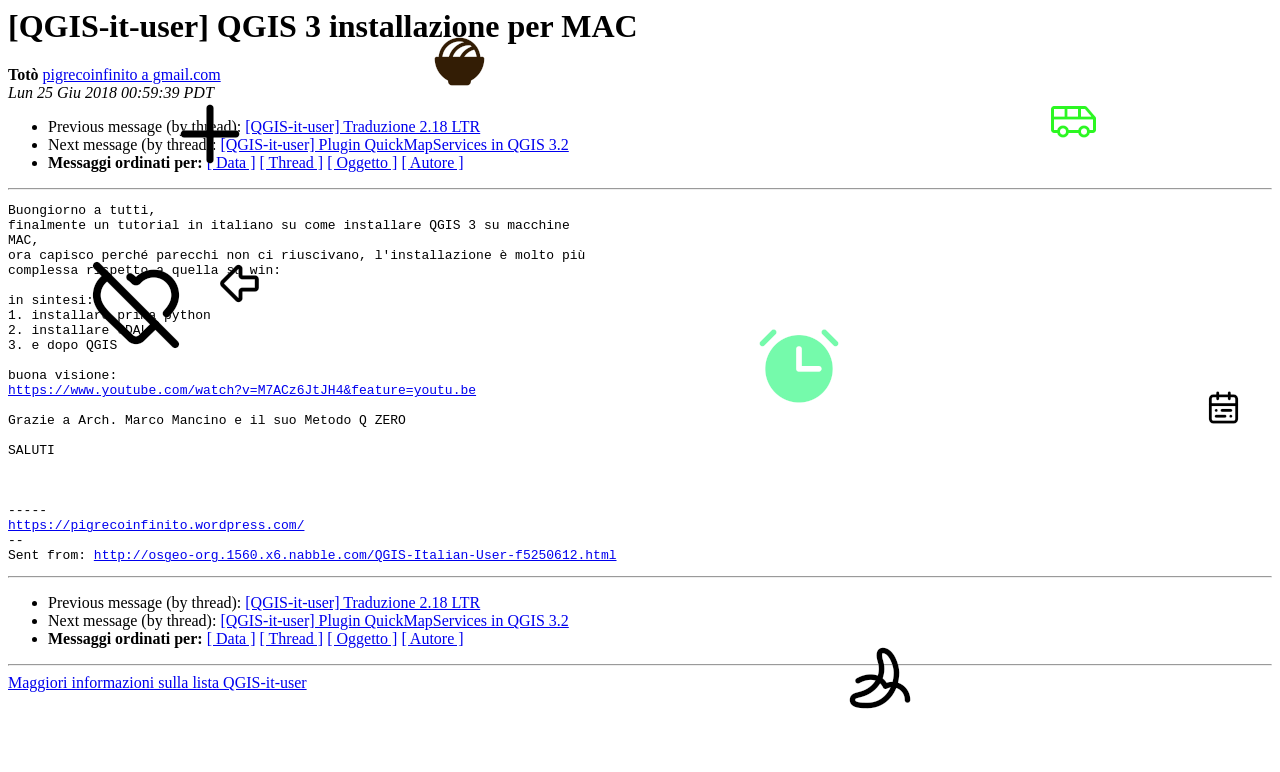  I want to click on track delivery or shipping status, so click(1072, 121).